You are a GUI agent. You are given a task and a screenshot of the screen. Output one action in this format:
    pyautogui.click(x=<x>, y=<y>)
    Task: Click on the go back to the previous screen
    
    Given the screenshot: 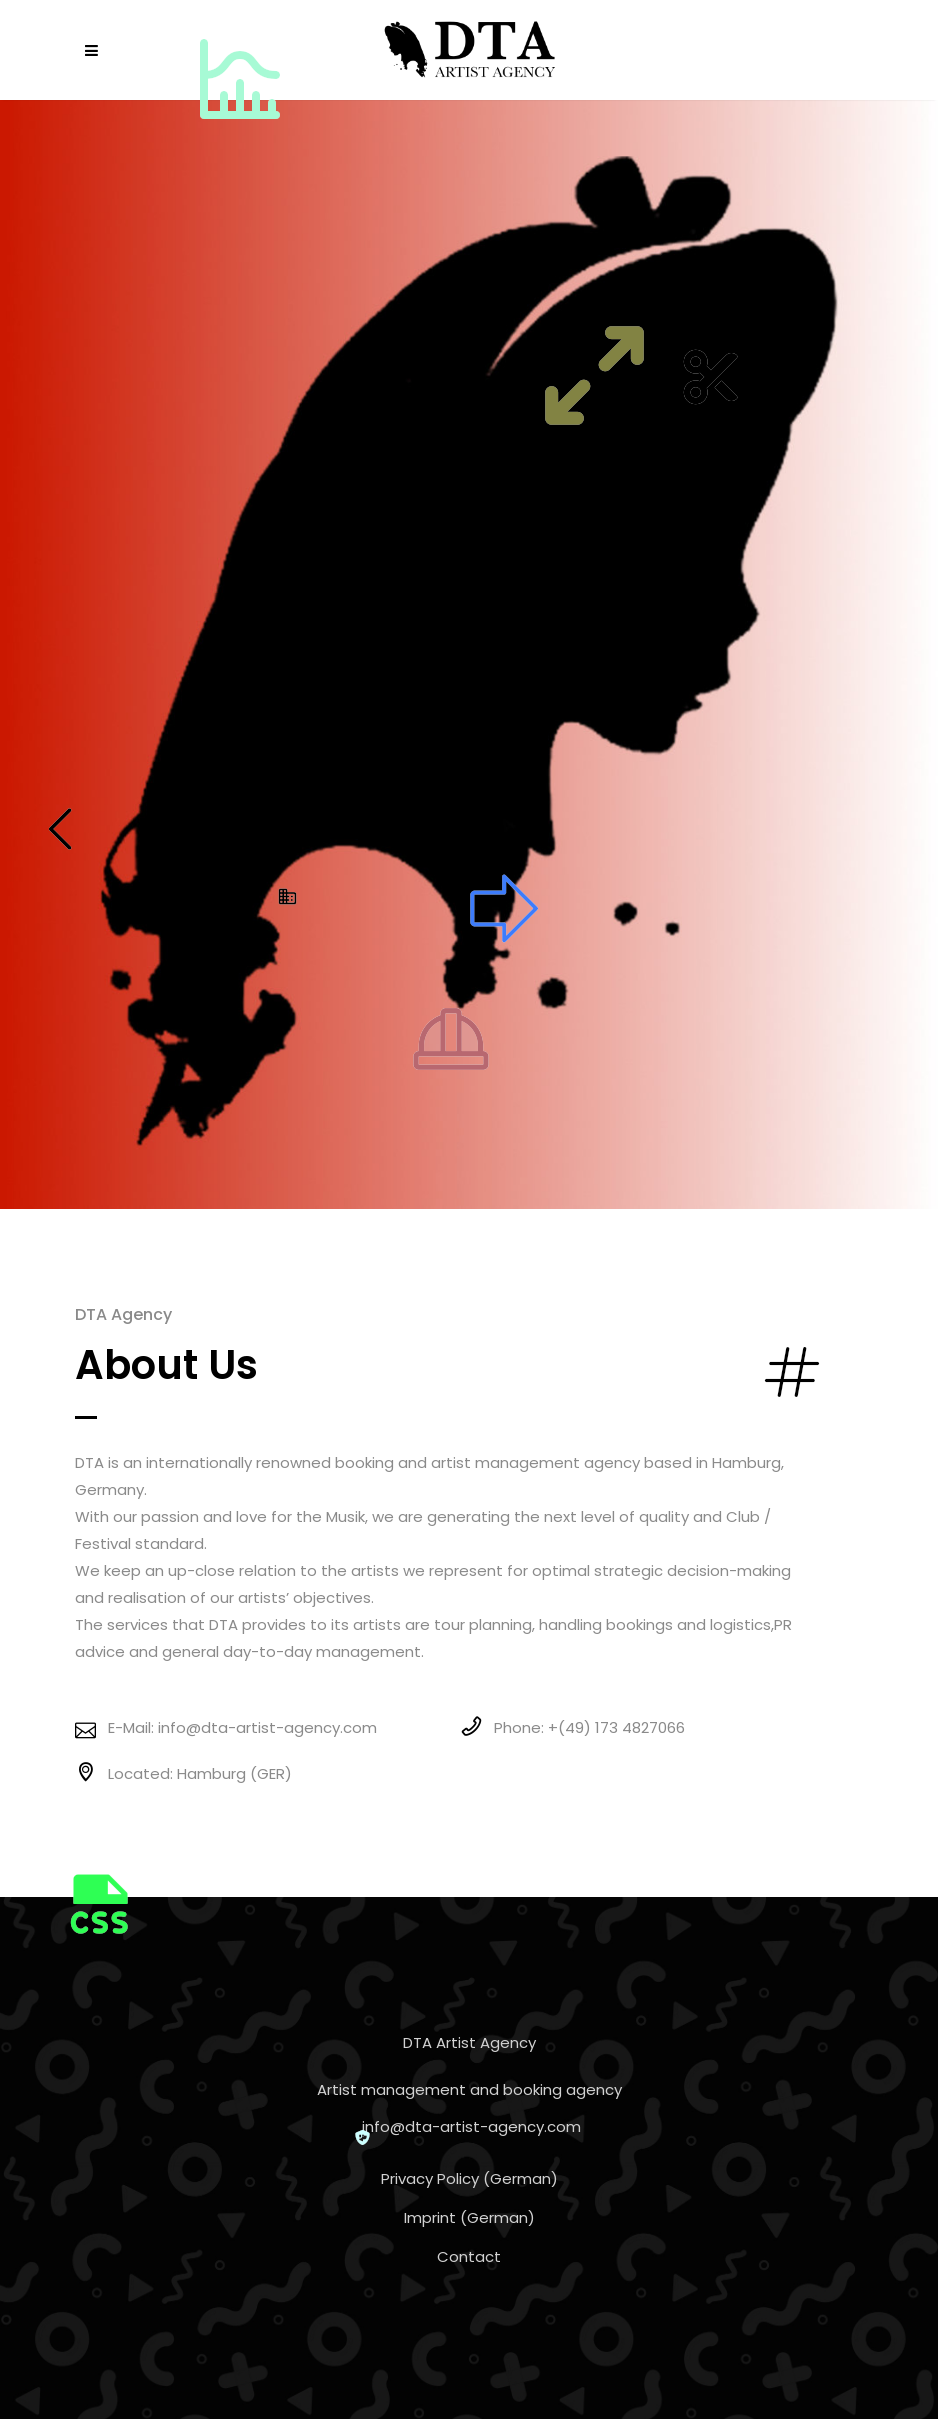 What is the action you would take?
    pyautogui.click(x=62, y=829)
    